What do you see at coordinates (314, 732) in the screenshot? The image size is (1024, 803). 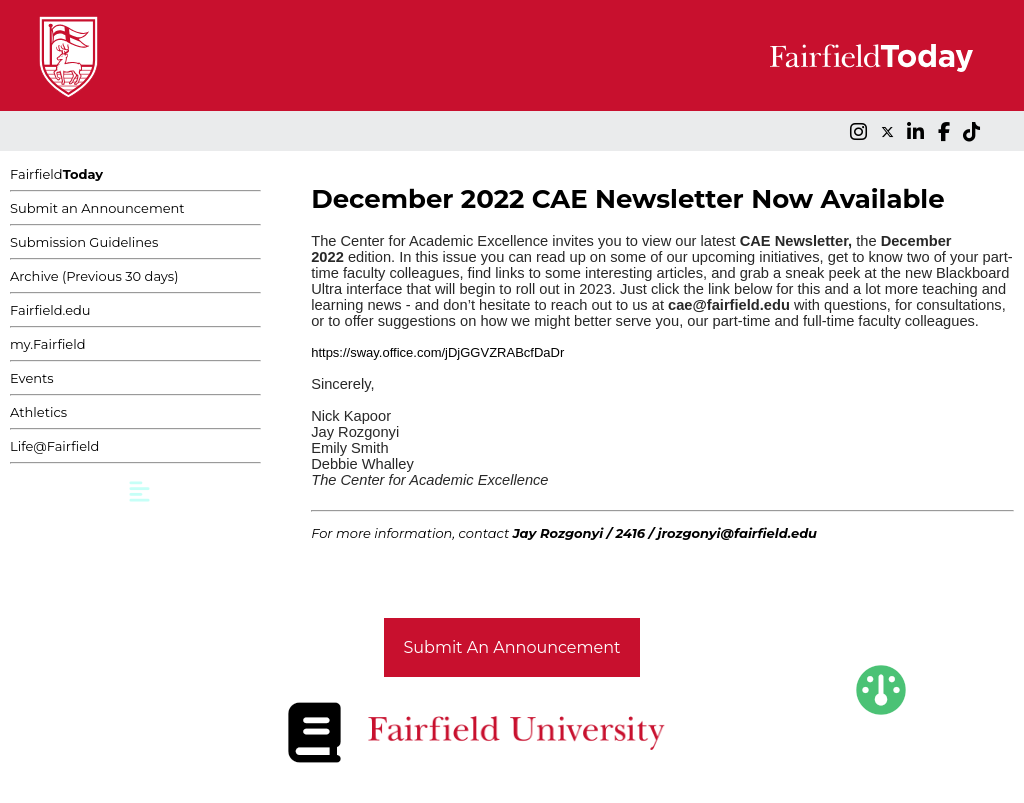 I see `open the library or reading section` at bounding box center [314, 732].